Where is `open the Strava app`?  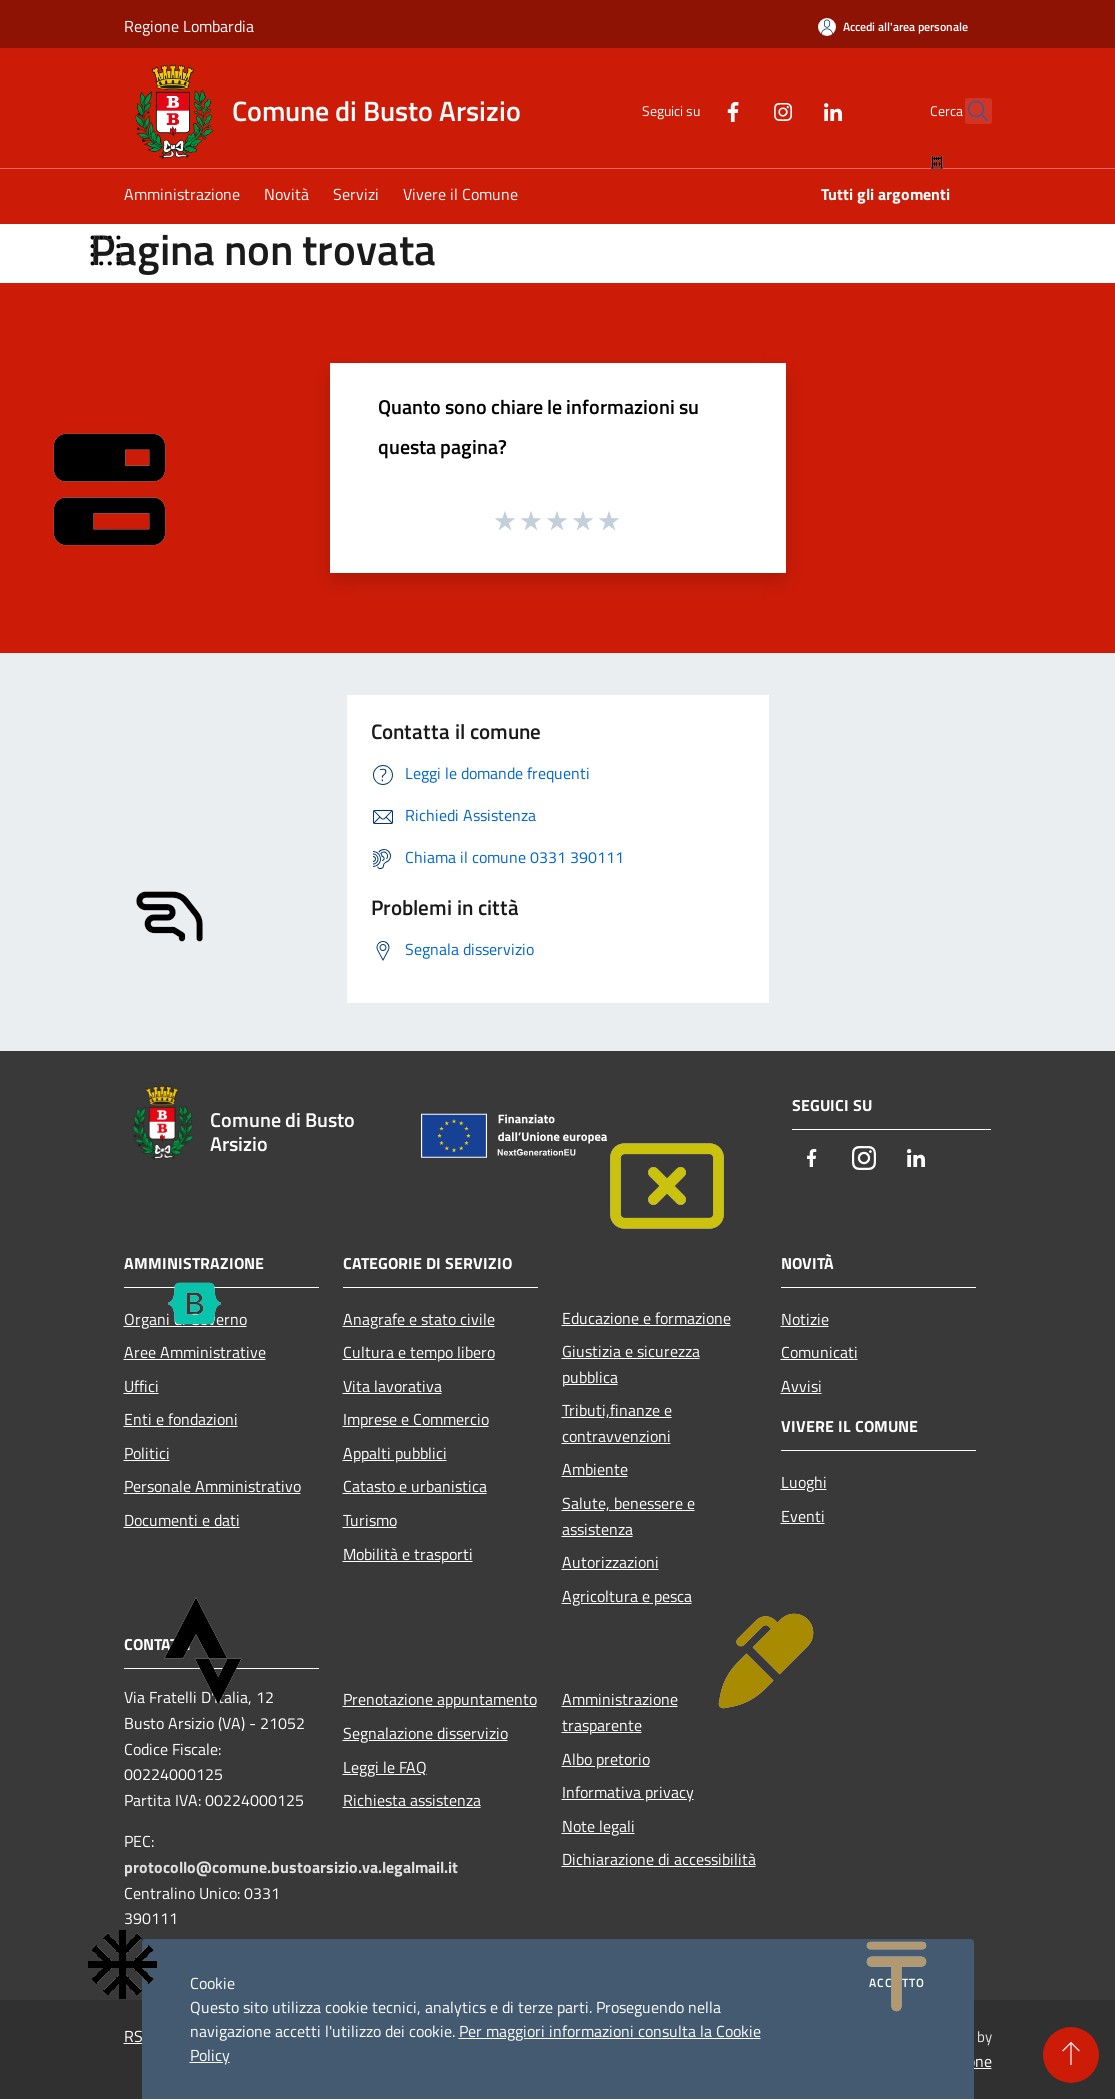
open the Strava app is located at coordinates (203, 1651).